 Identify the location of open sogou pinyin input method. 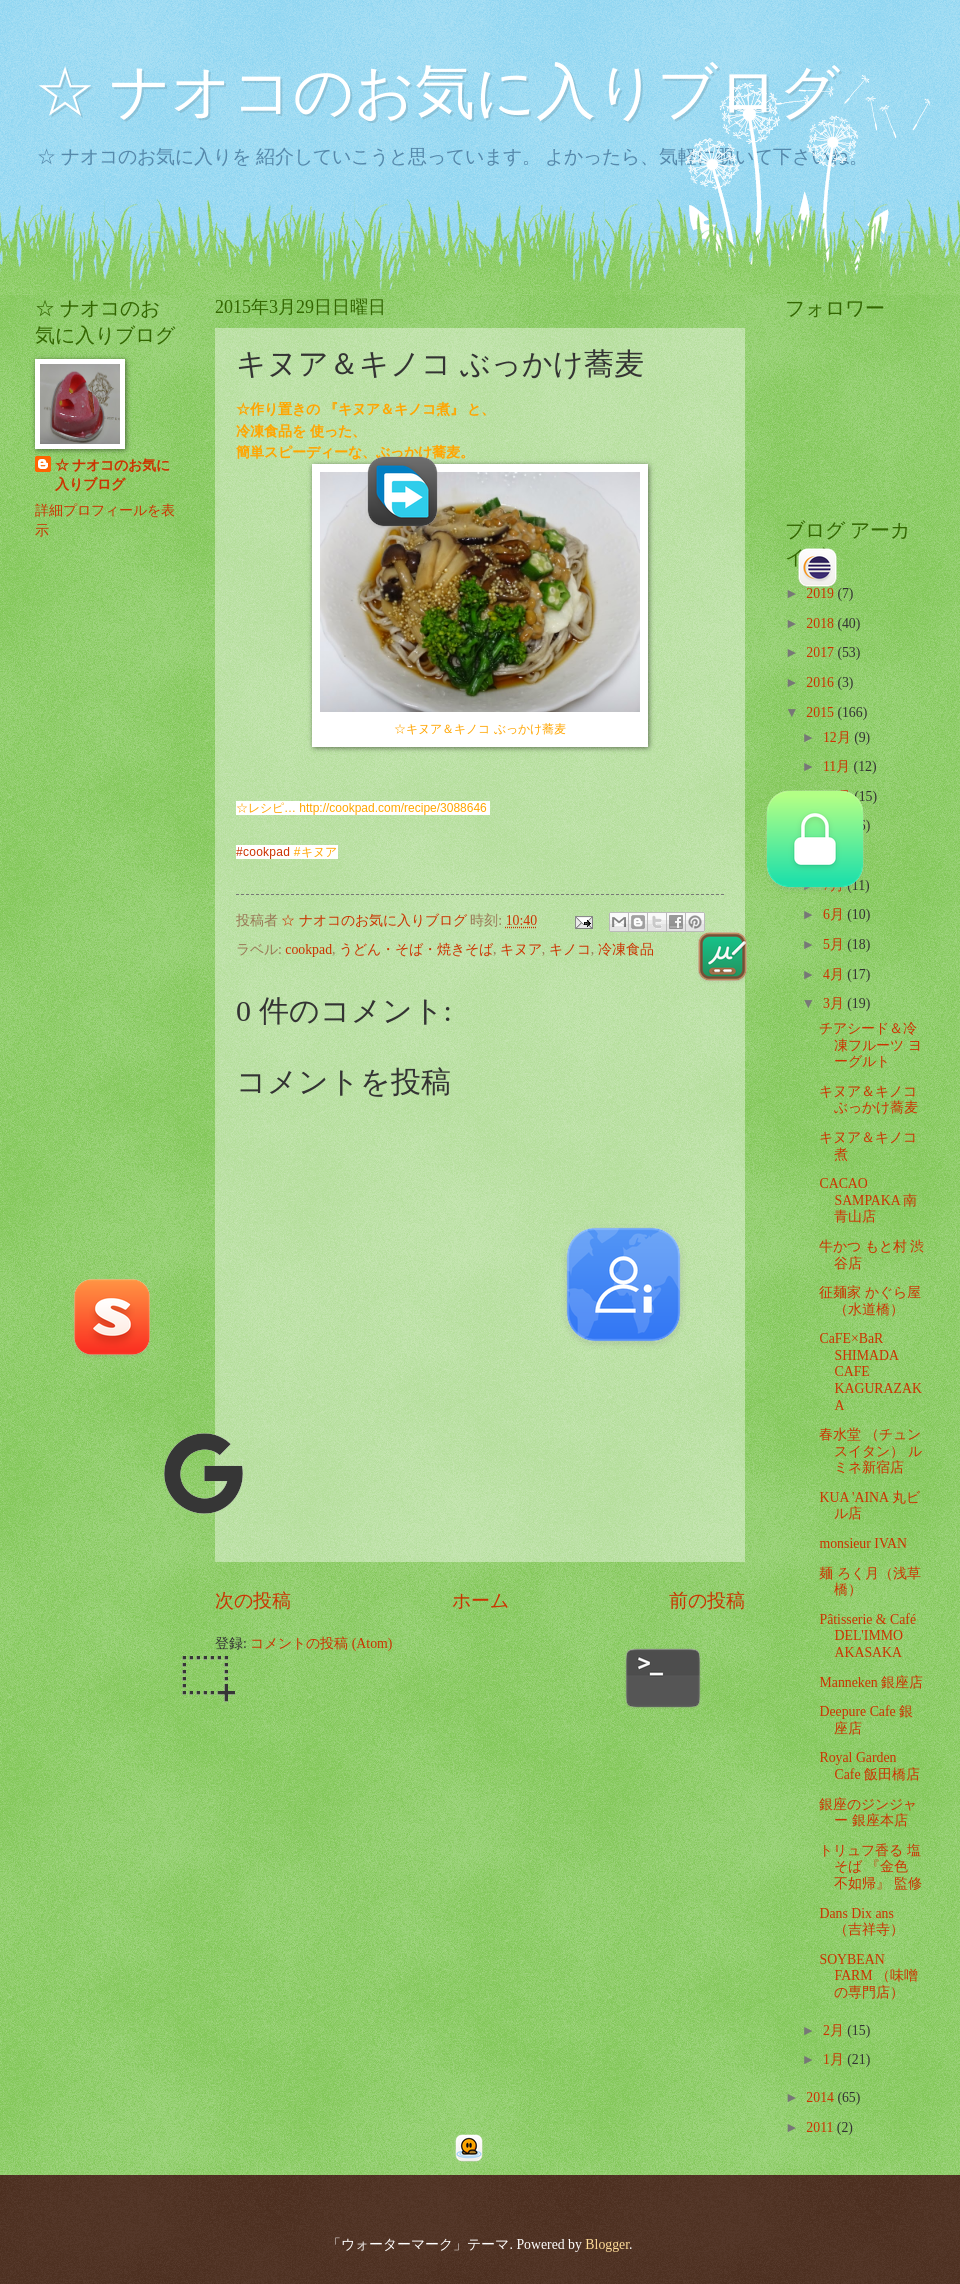
(112, 1317).